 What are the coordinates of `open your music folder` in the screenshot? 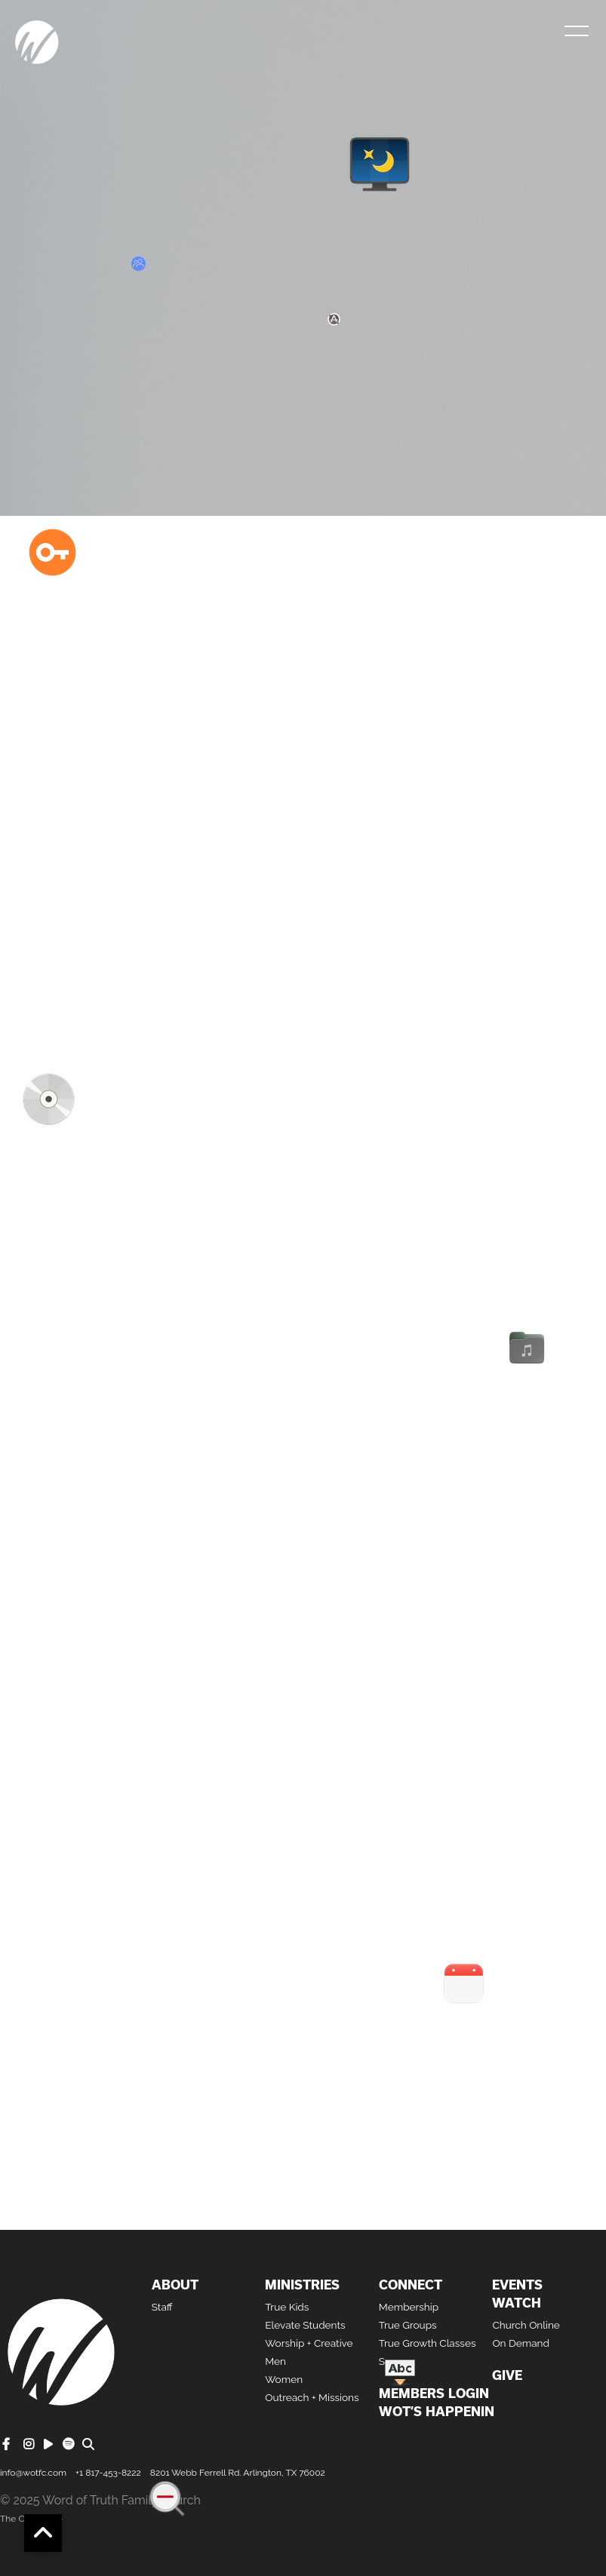 It's located at (527, 1348).